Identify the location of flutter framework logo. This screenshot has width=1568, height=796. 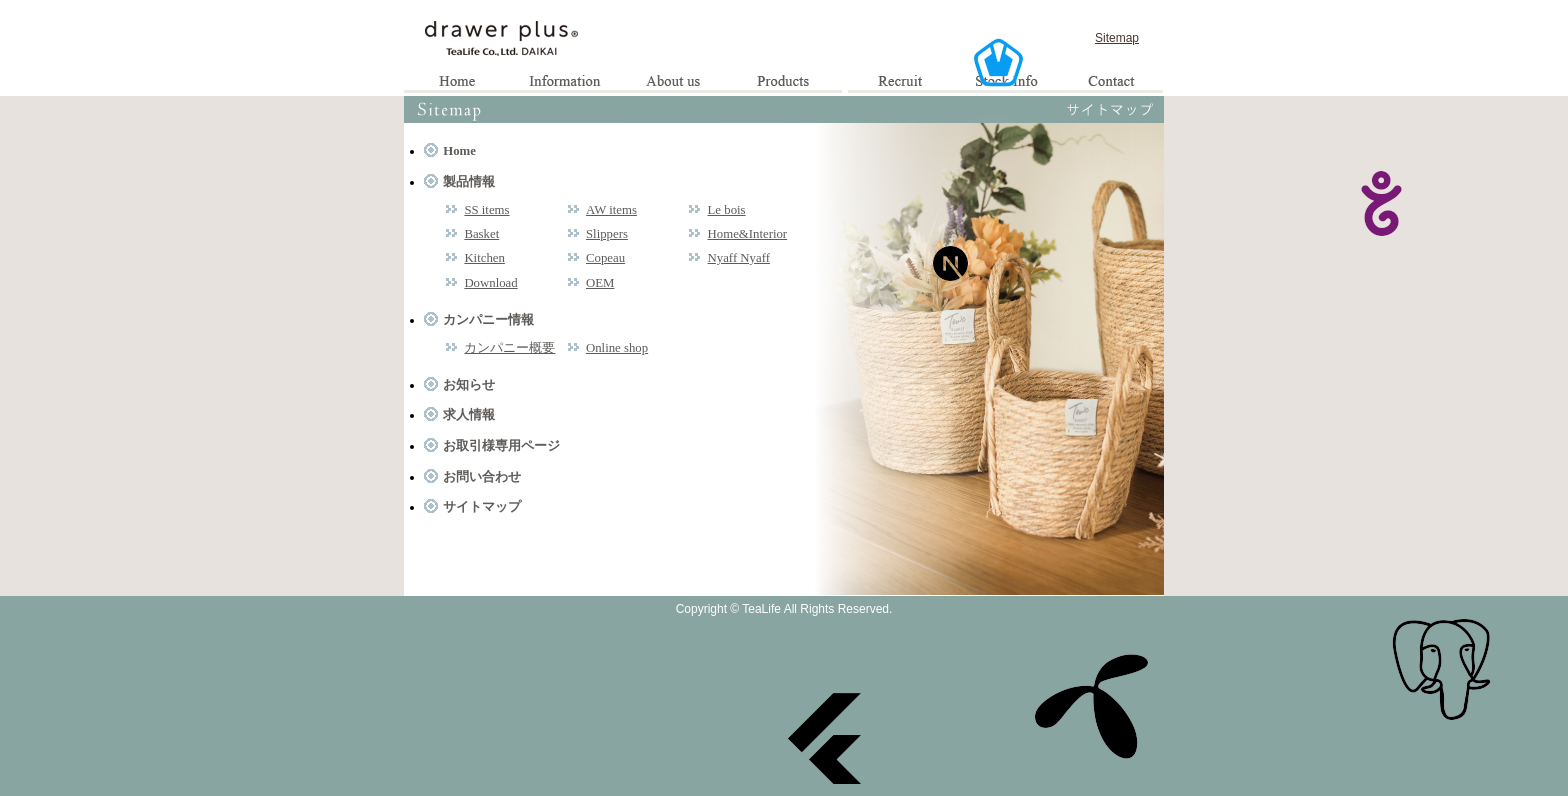
(824, 738).